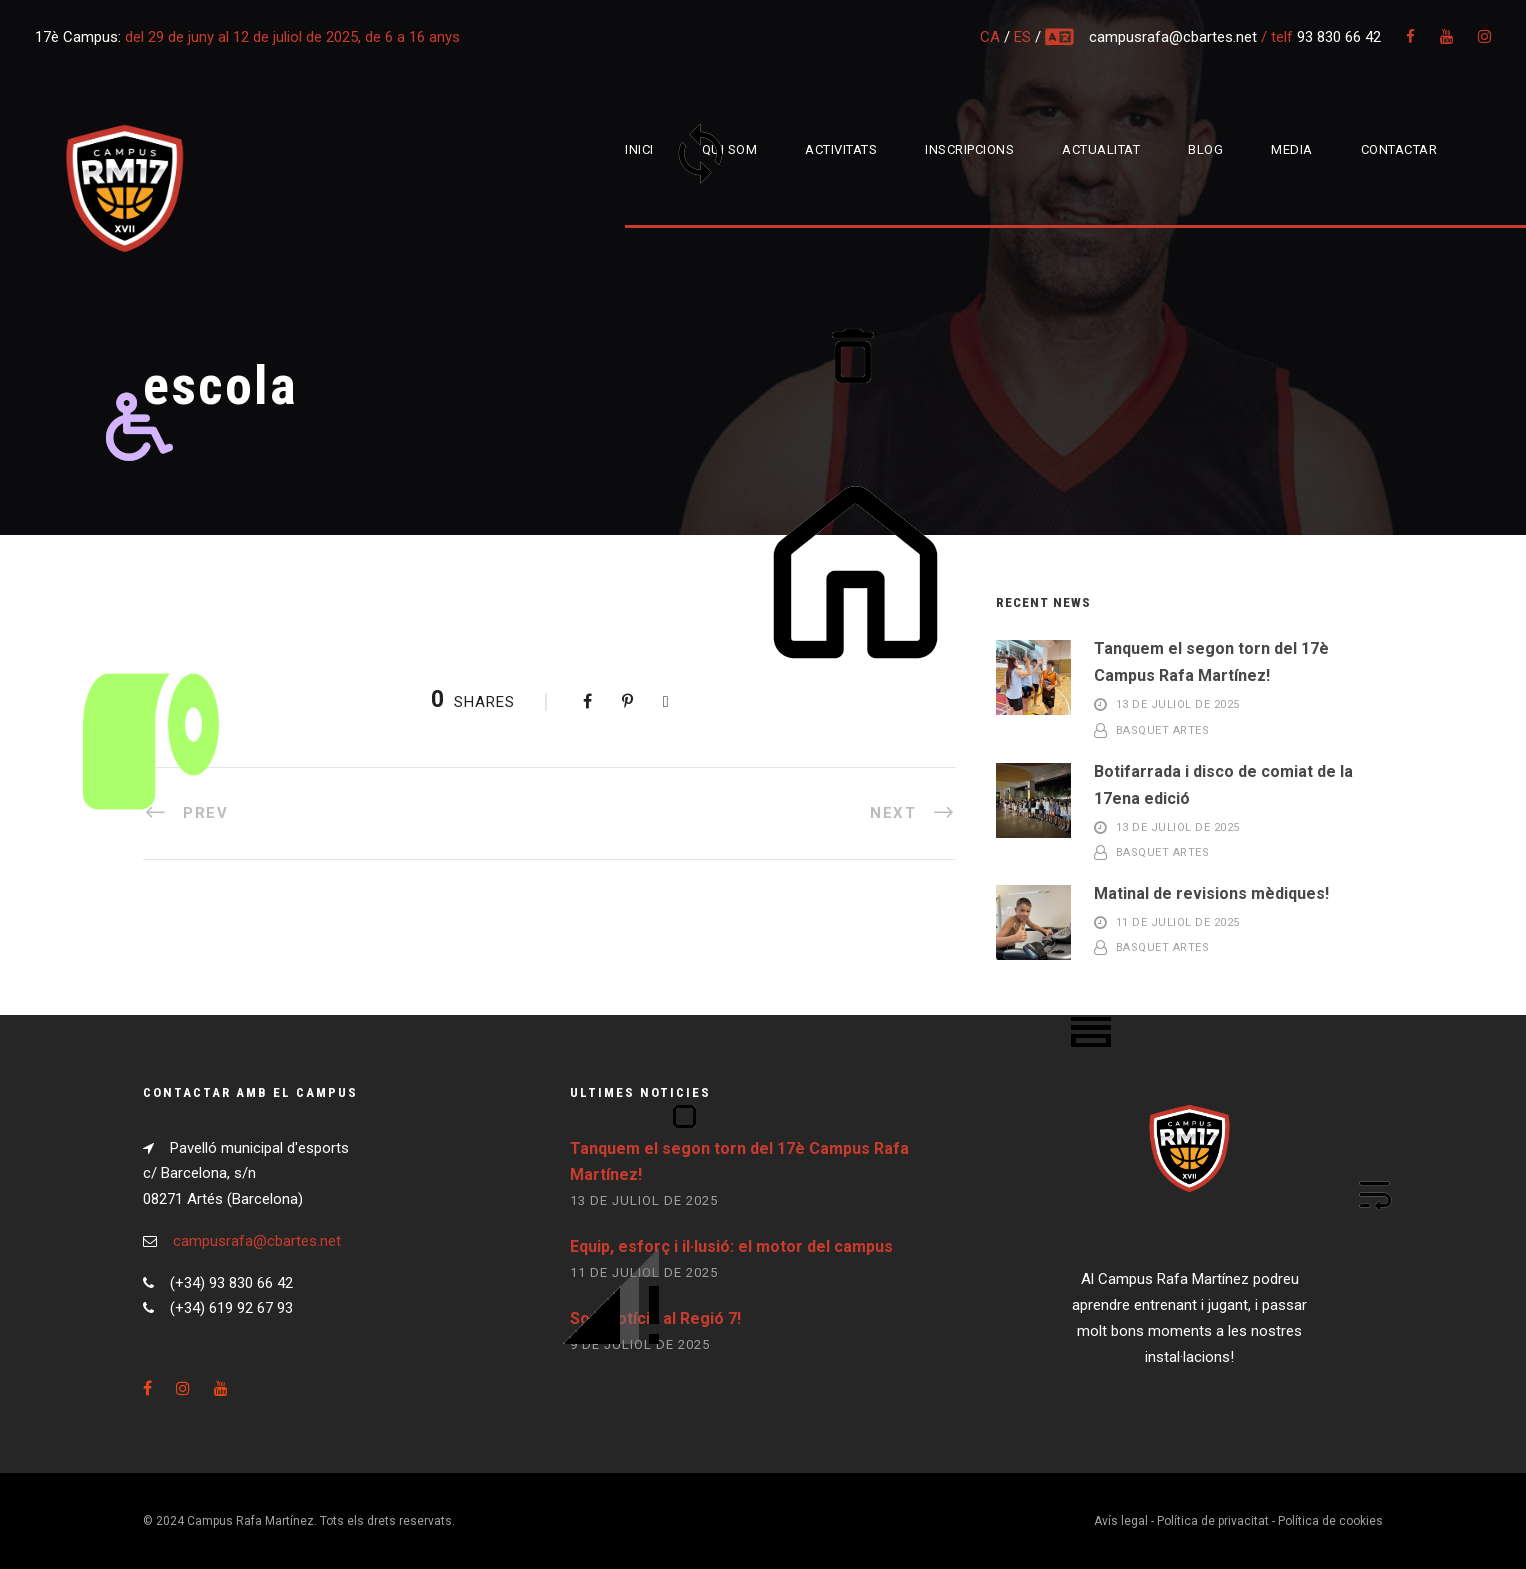  What do you see at coordinates (855, 576) in the screenshot?
I see `navigate to home screen` at bounding box center [855, 576].